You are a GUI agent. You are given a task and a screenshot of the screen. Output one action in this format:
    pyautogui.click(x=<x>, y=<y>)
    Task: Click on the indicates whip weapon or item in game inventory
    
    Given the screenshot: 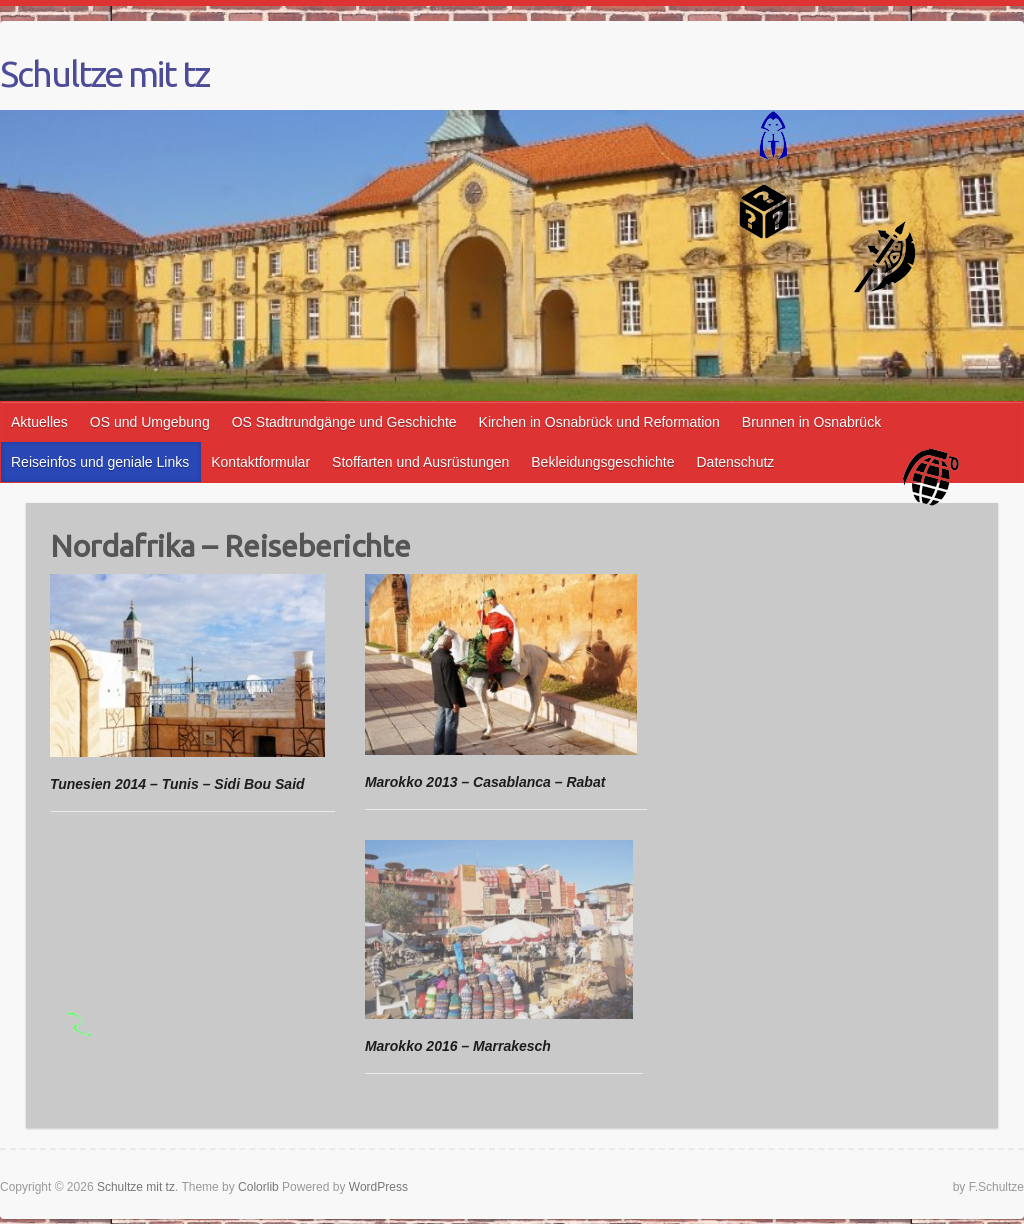 What is the action you would take?
    pyautogui.click(x=79, y=1024)
    